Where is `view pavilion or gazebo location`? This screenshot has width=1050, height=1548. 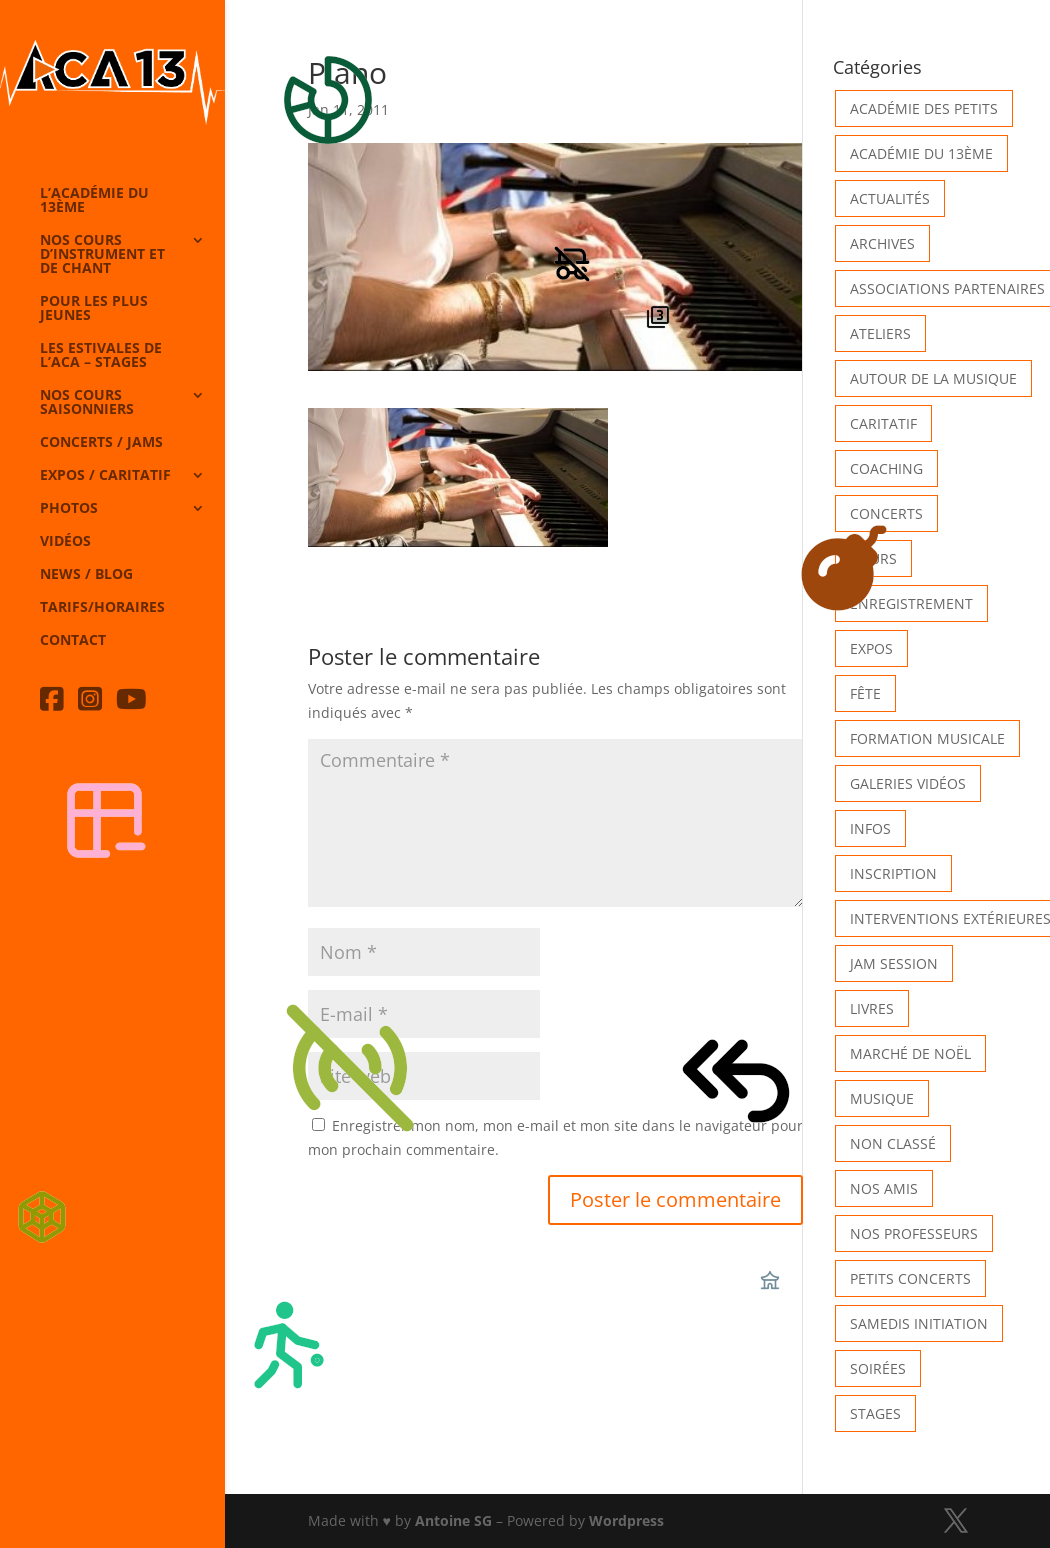 view pavilion or gazebo location is located at coordinates (770, 1280).